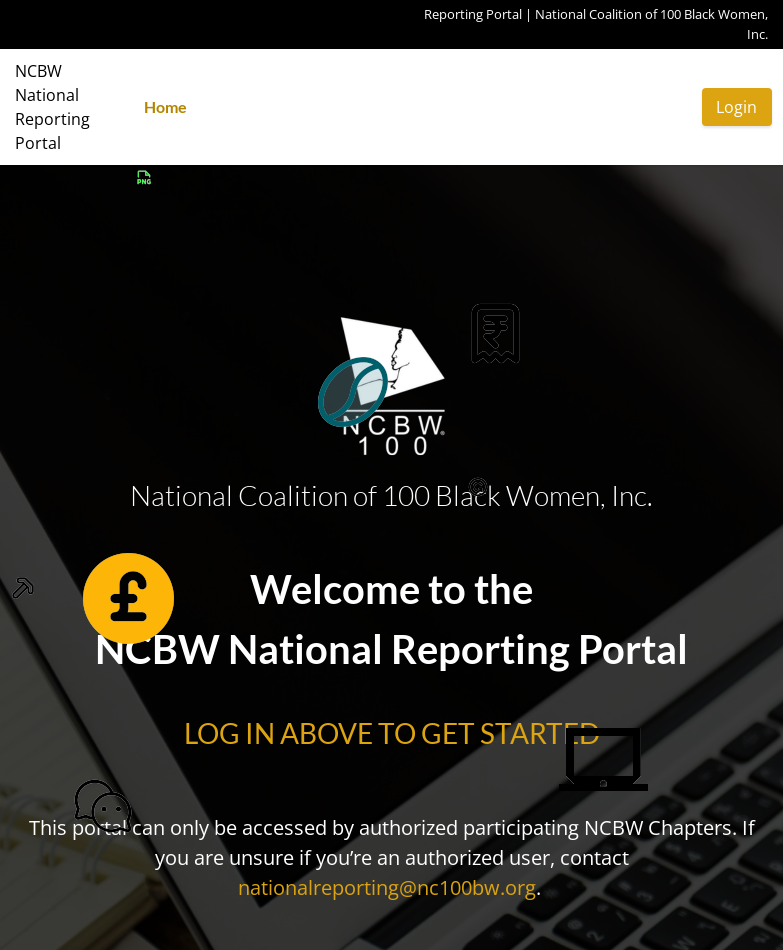 This screenshot has width=783, height=950. What do you see at coordinates (353, 392) in the screenshot?
I see `access coffee shop or café locations` at bounding box center [353, 392].